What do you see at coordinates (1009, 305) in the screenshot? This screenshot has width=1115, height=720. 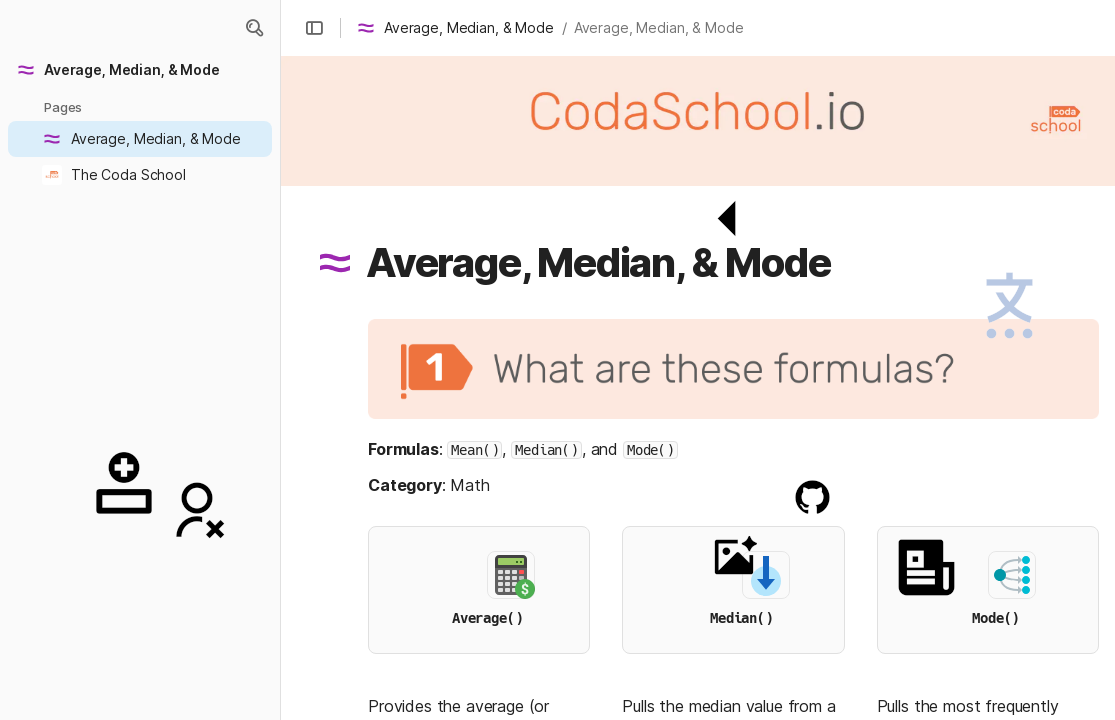 I see `add emphasis marks to chinese text` at bounding box center [1009, 305].